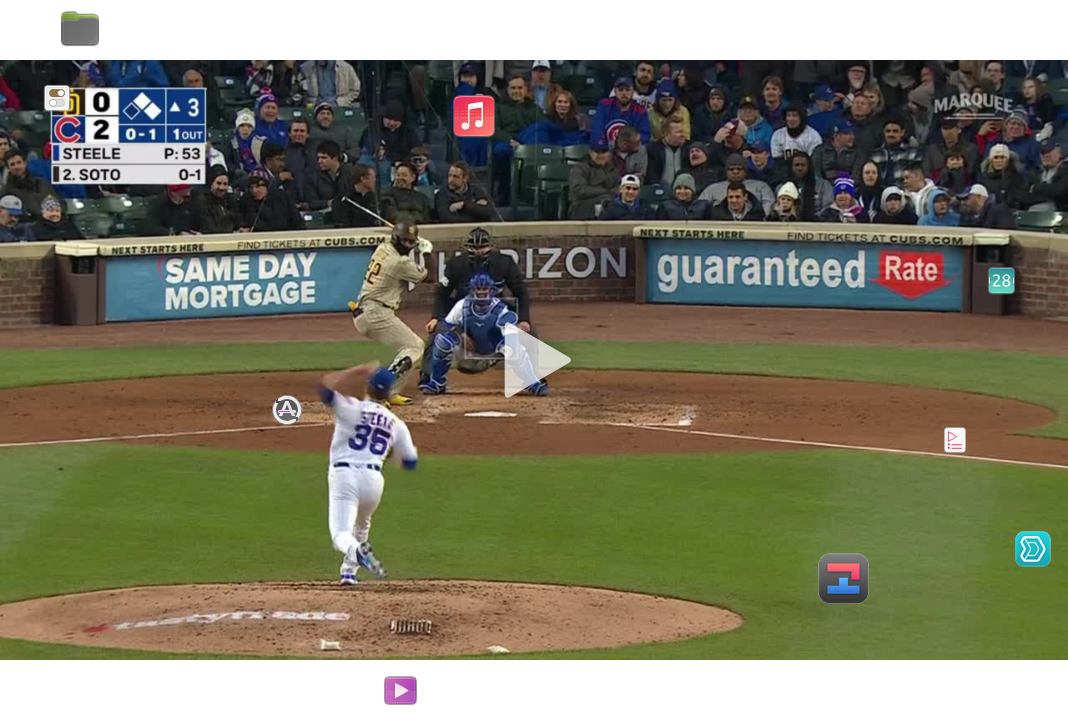 Image resolution: width=1068 pixels, height=720 pixels. What do you see at coordinates (57, 98) in the screenshot?
I see `open system settings or preferences` at bounding box center [57, 98].